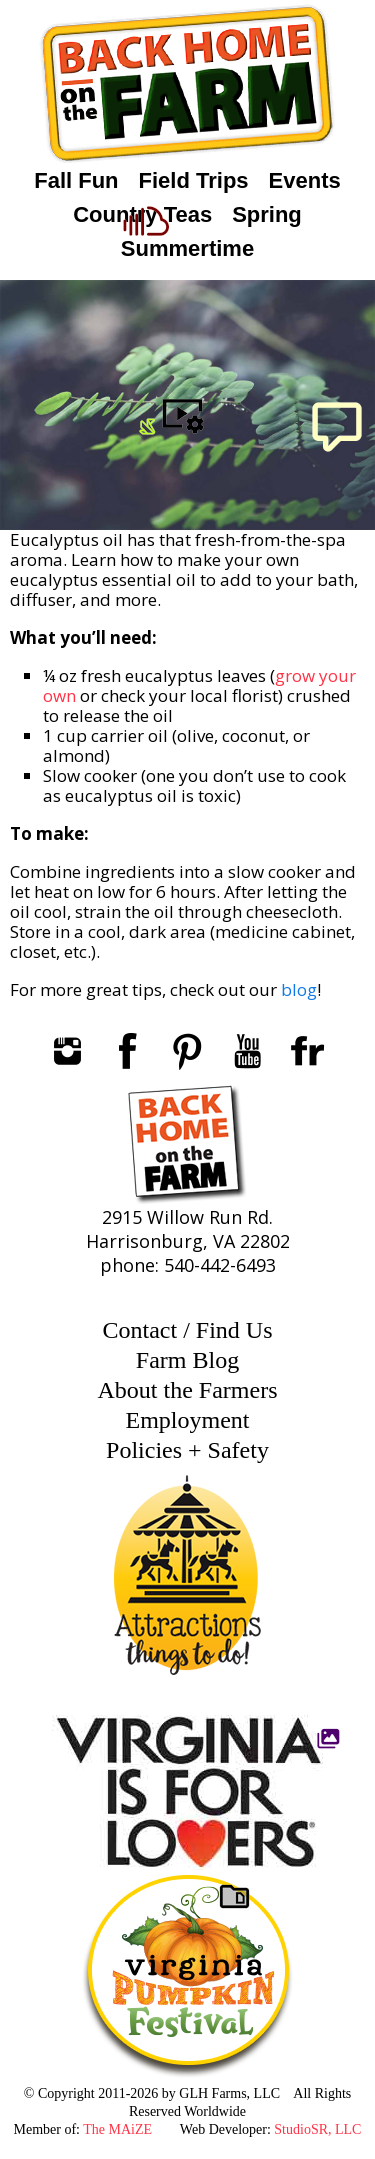 The width and height of the screenshot is (375, 2159). I want to click on view photo gallery, so click(329, 1738).